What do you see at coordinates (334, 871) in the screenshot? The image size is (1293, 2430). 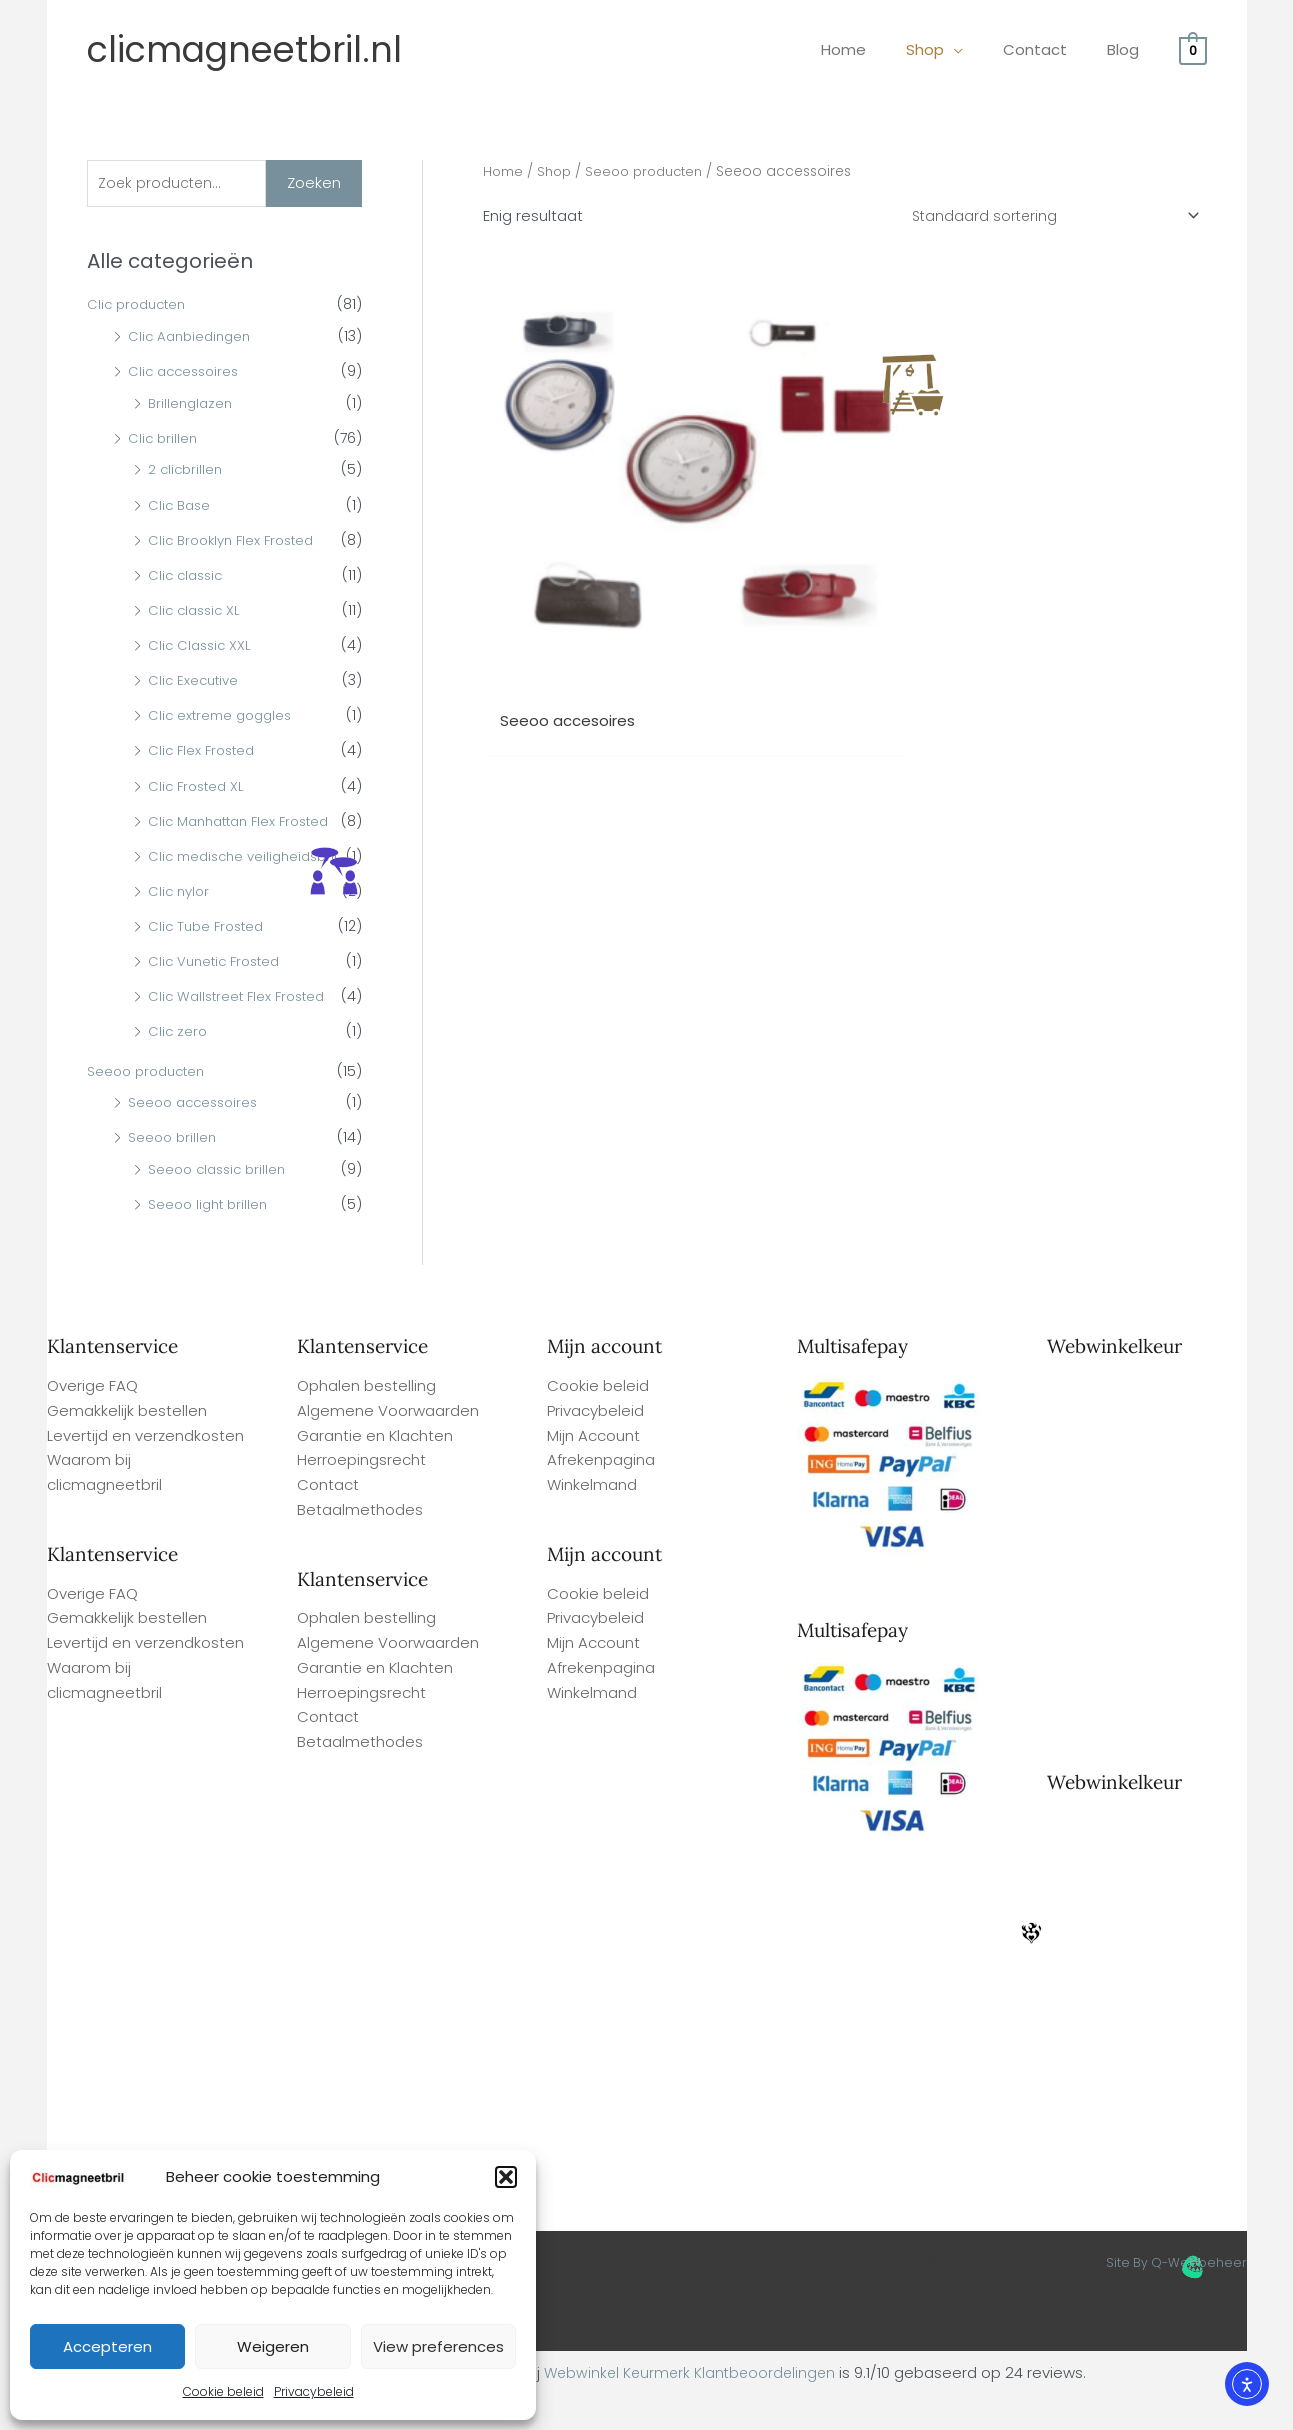 I see `open group discussion or chat` at bounding box center [334, 871].